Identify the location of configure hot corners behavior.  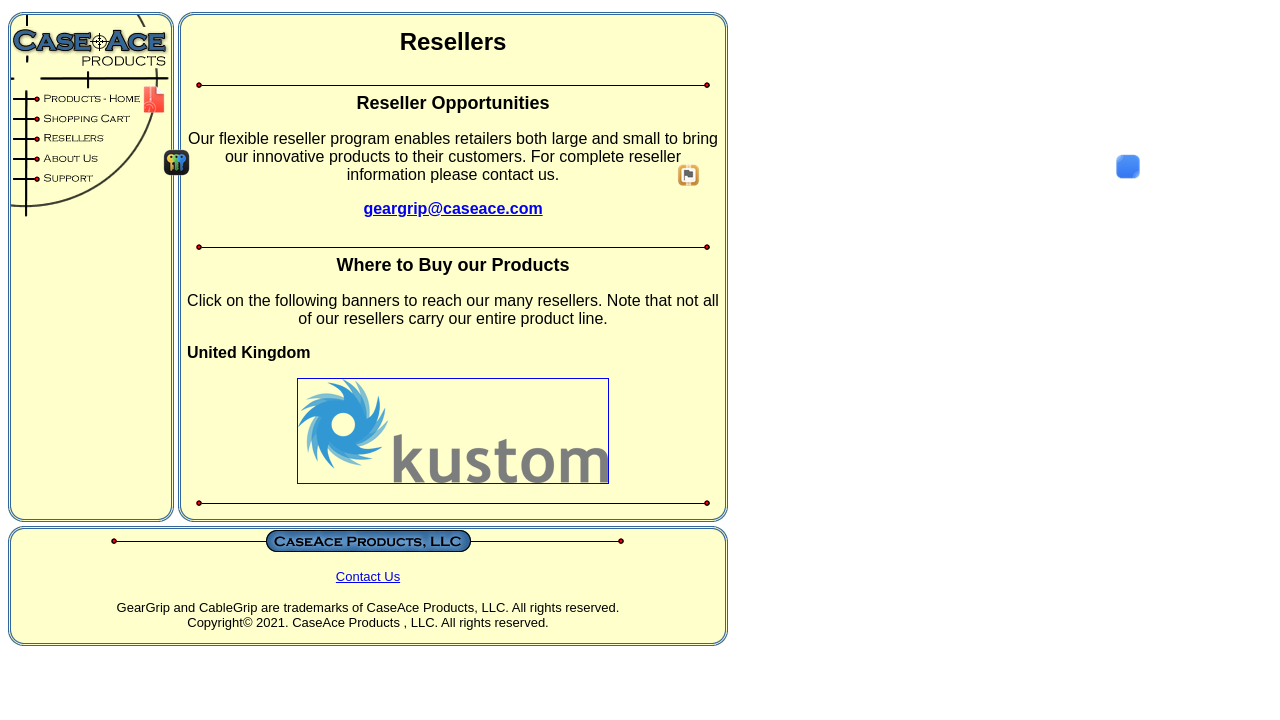
(1128, 167).